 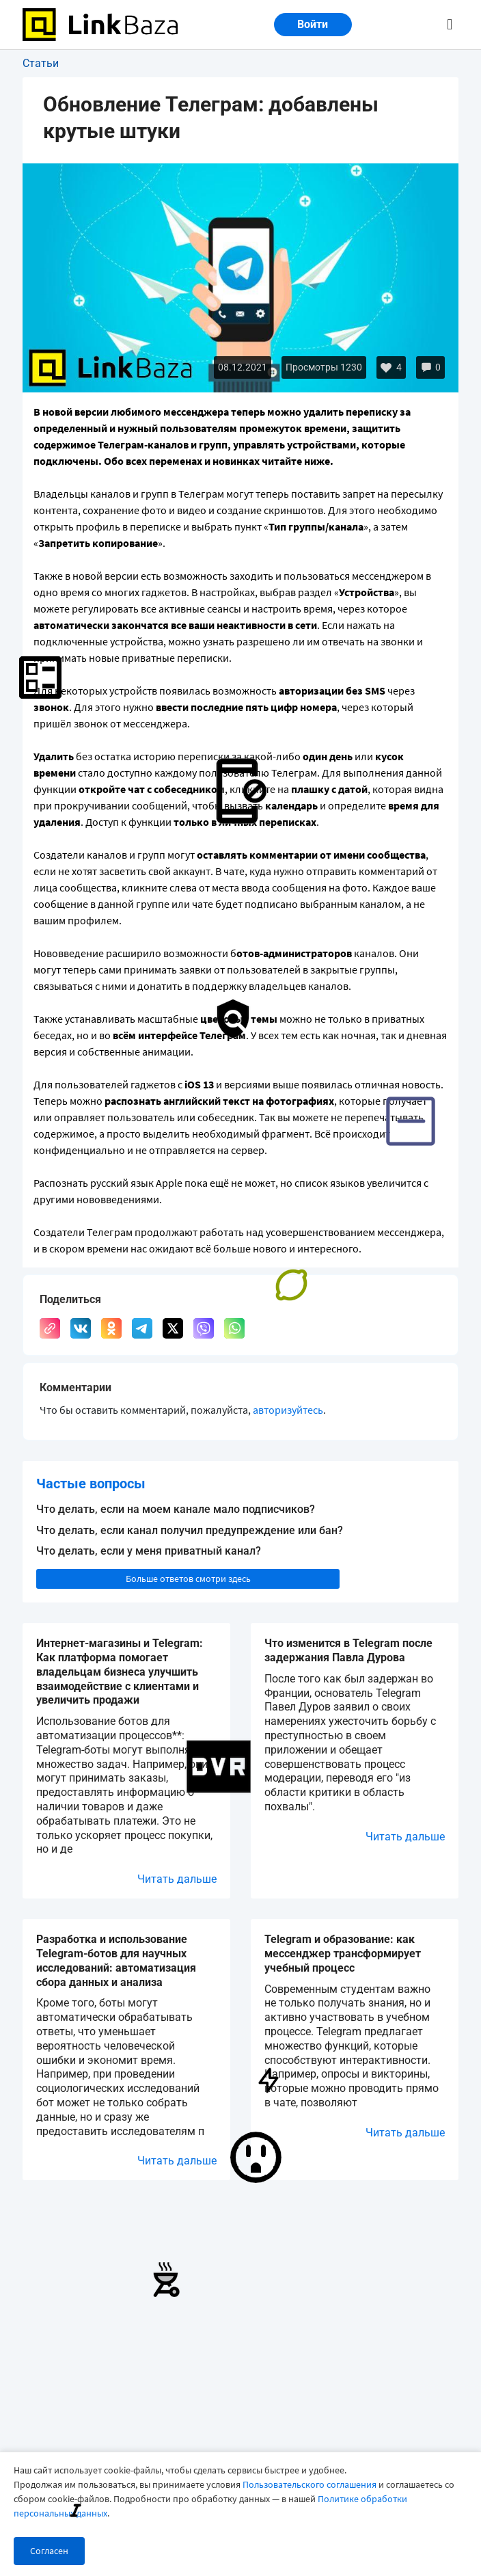 What do you see at coordinates (269, 2080) in the screenshot?
I see `quick actions or shortcuts` at bounding box center [269, 2080].